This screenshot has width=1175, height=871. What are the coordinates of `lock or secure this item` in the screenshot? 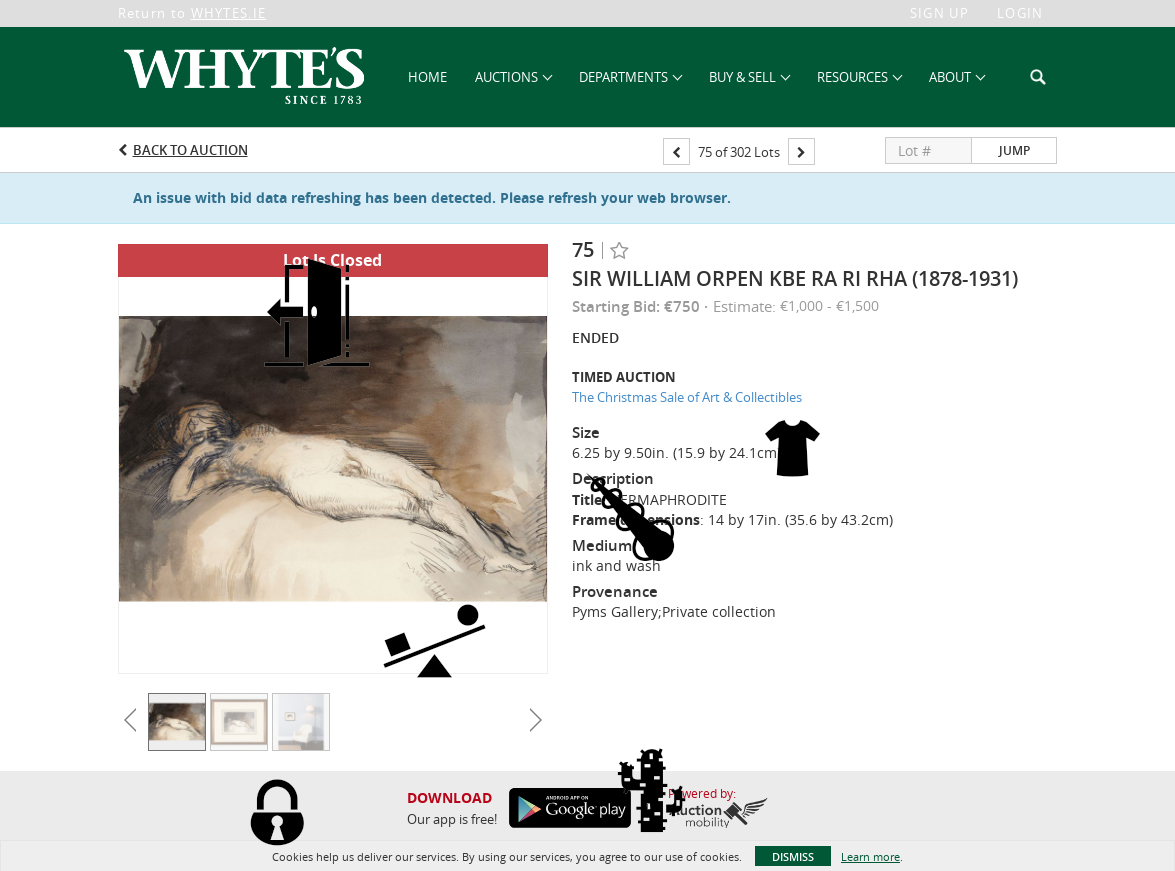 It's located at (277, 812).